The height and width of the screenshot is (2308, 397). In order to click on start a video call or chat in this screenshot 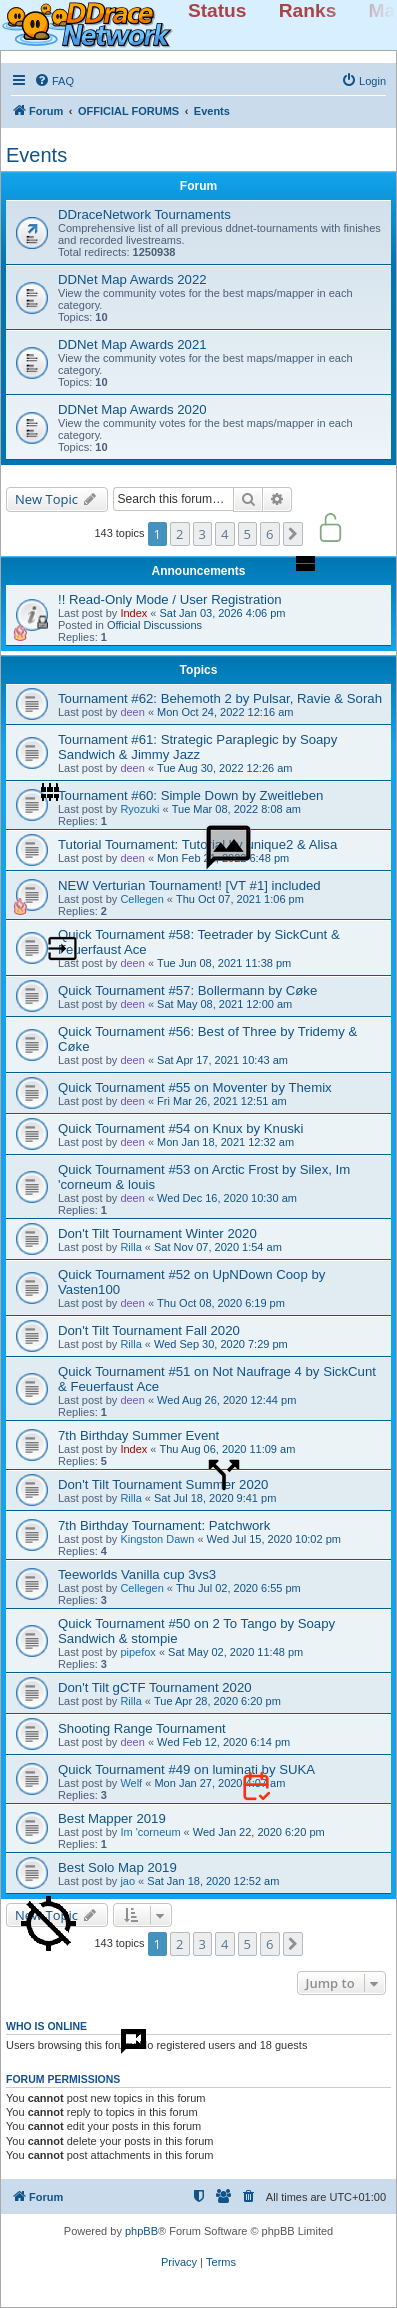, I will do `click(133, 2041)`.